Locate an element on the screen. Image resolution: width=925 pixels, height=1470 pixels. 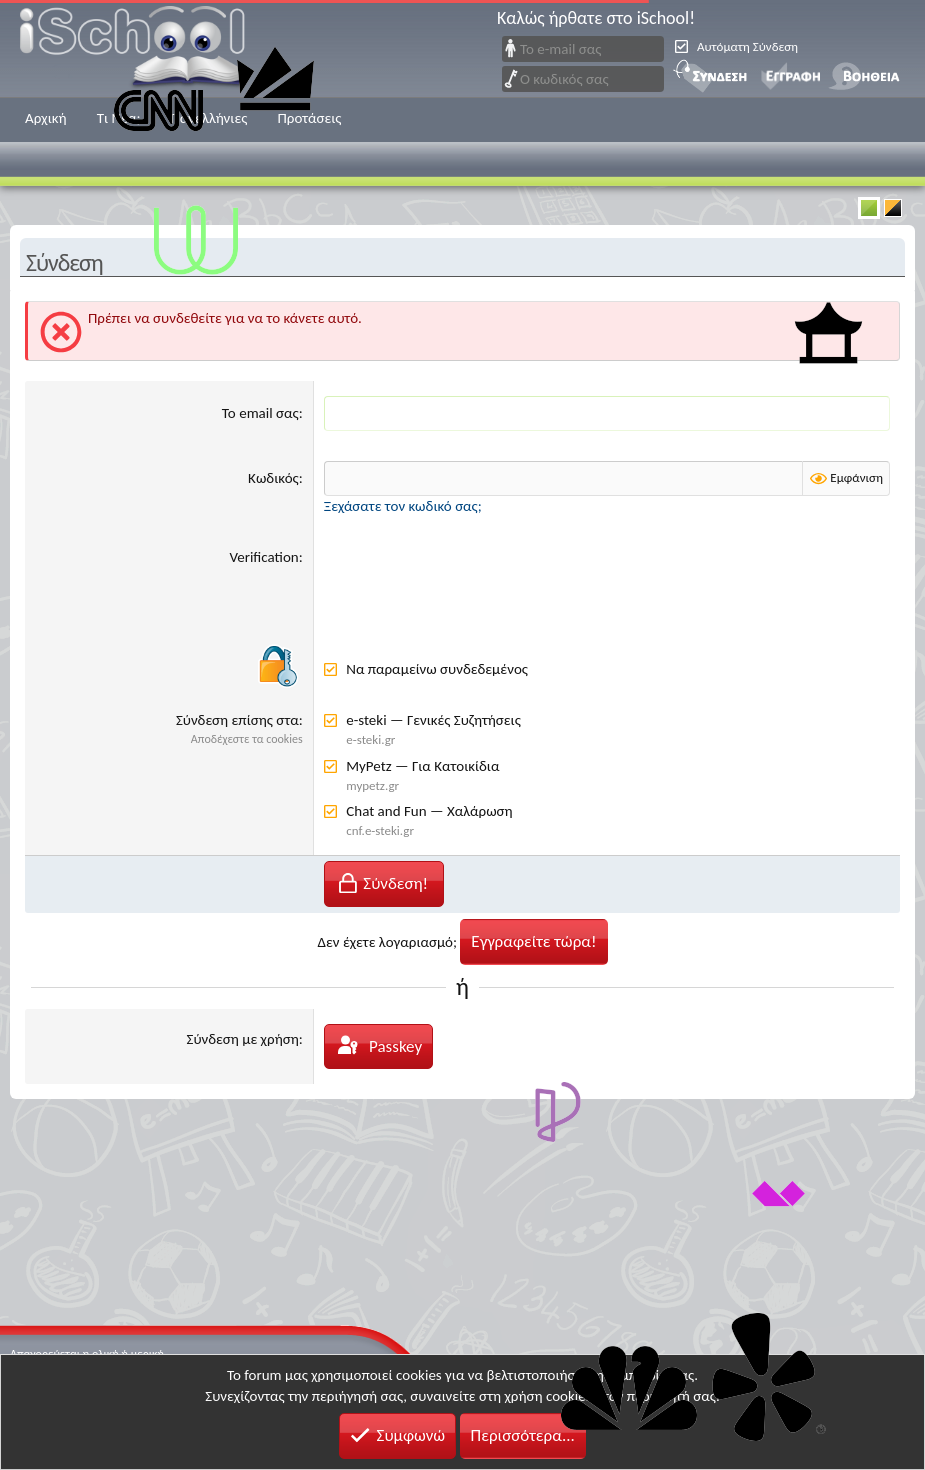
Alpine.js framework logo is located at coordinates (778, 1193).